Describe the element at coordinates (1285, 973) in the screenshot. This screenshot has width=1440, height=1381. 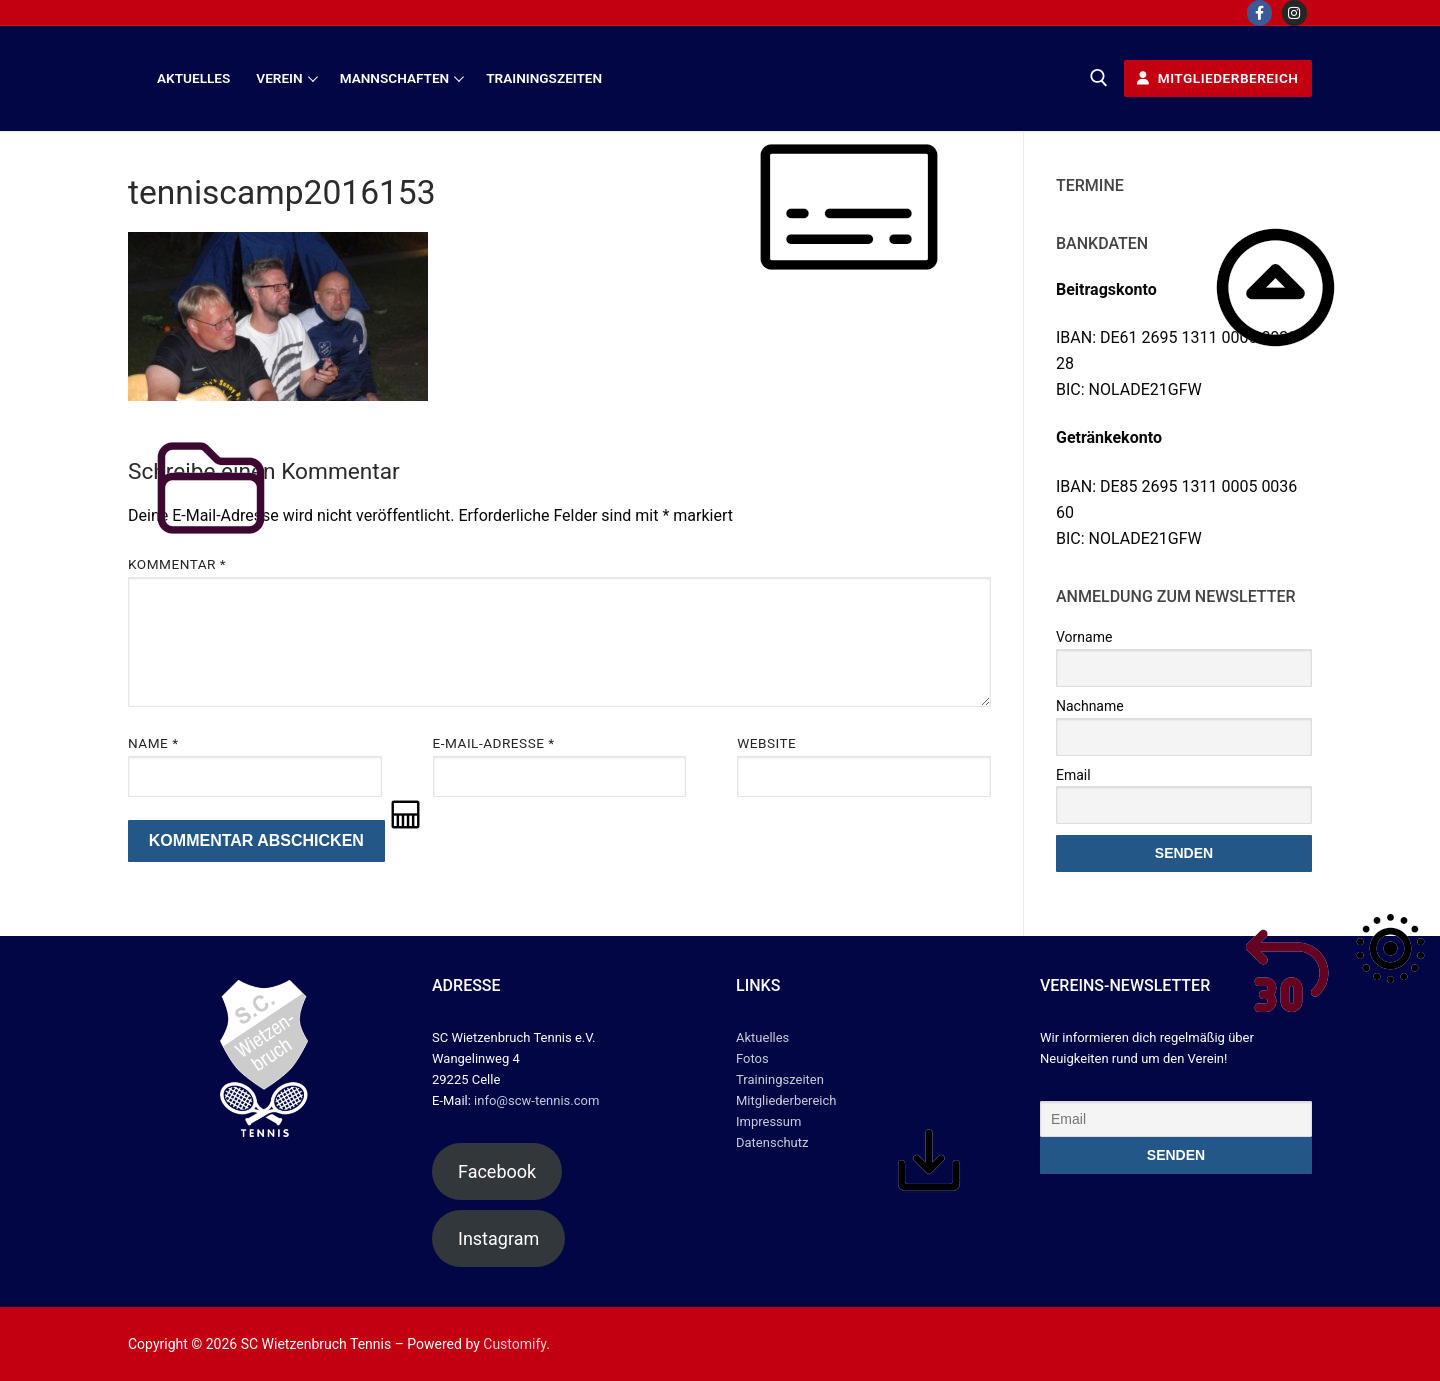
I see `skip back 30 seconds` at that location.